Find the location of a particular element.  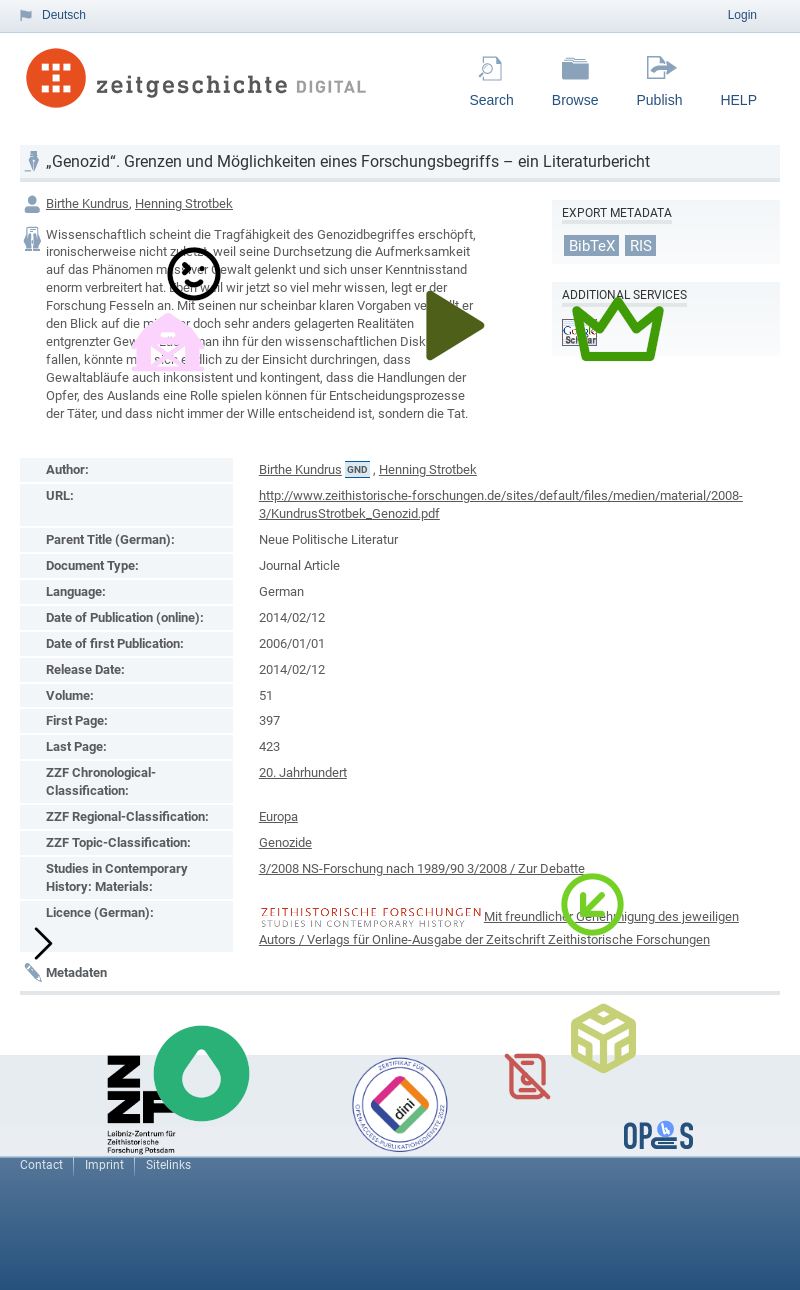

indicates premium or VIP membership status is located at coordinates (618, 329).